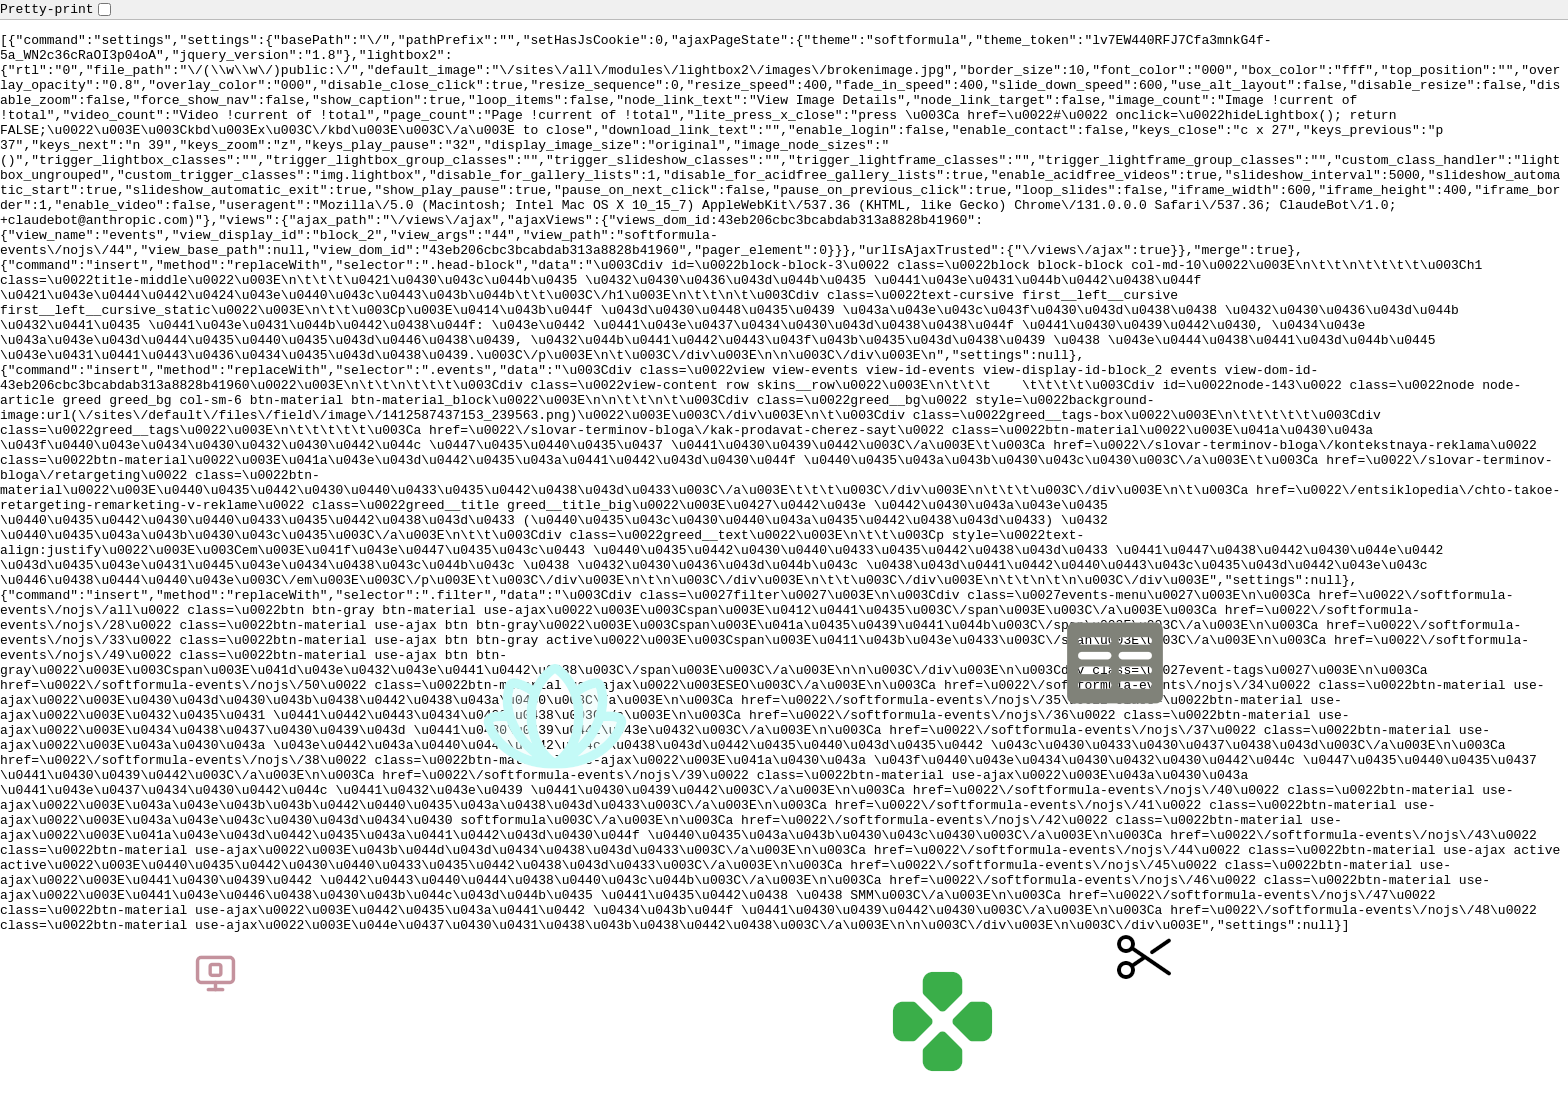  I want to click on open meditation or mindfulness feature, so click(555, 721).